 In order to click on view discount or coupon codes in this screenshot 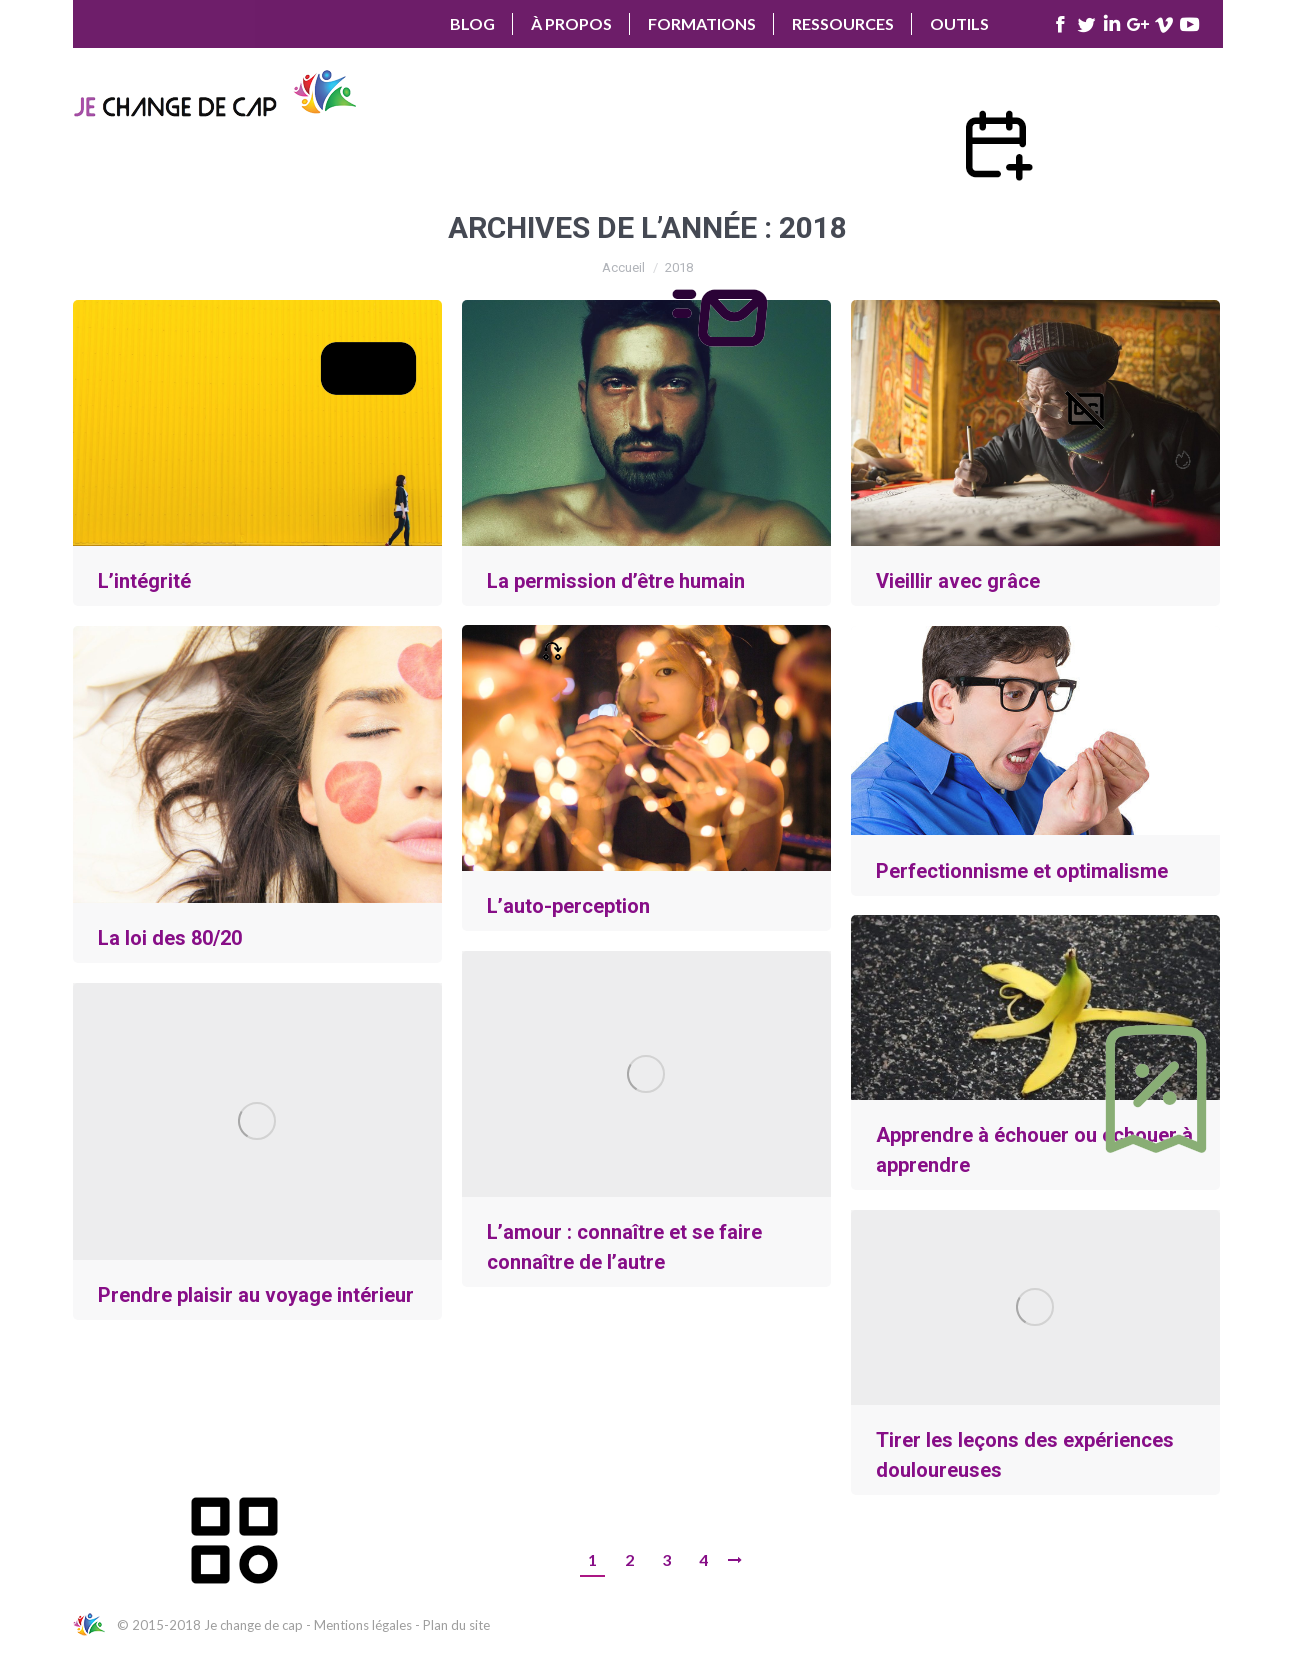, I will do `click(1156, 1089)`.